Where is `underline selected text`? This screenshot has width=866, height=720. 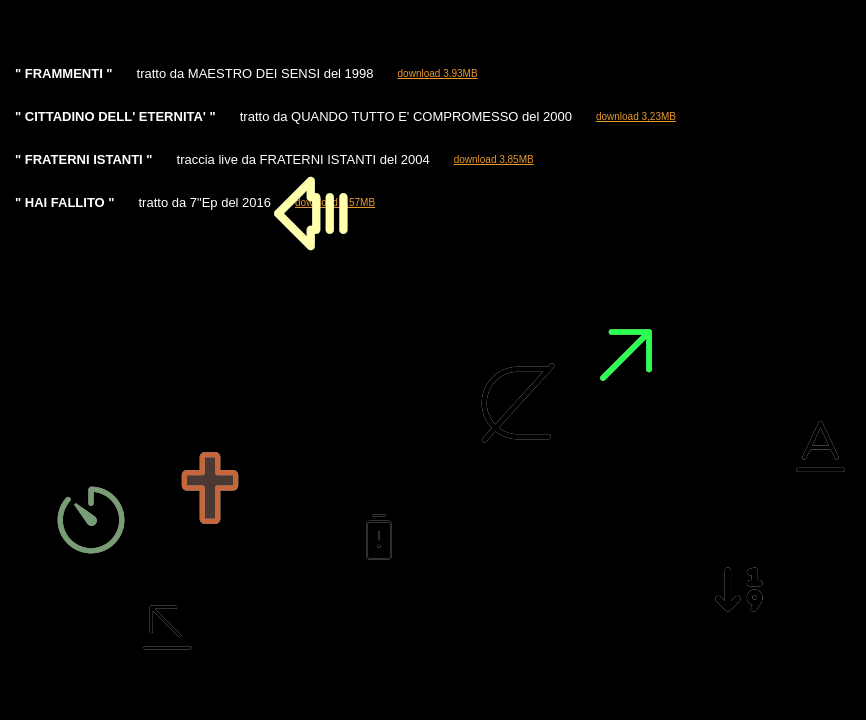 underline selected text is located at coordinates (820, 447).